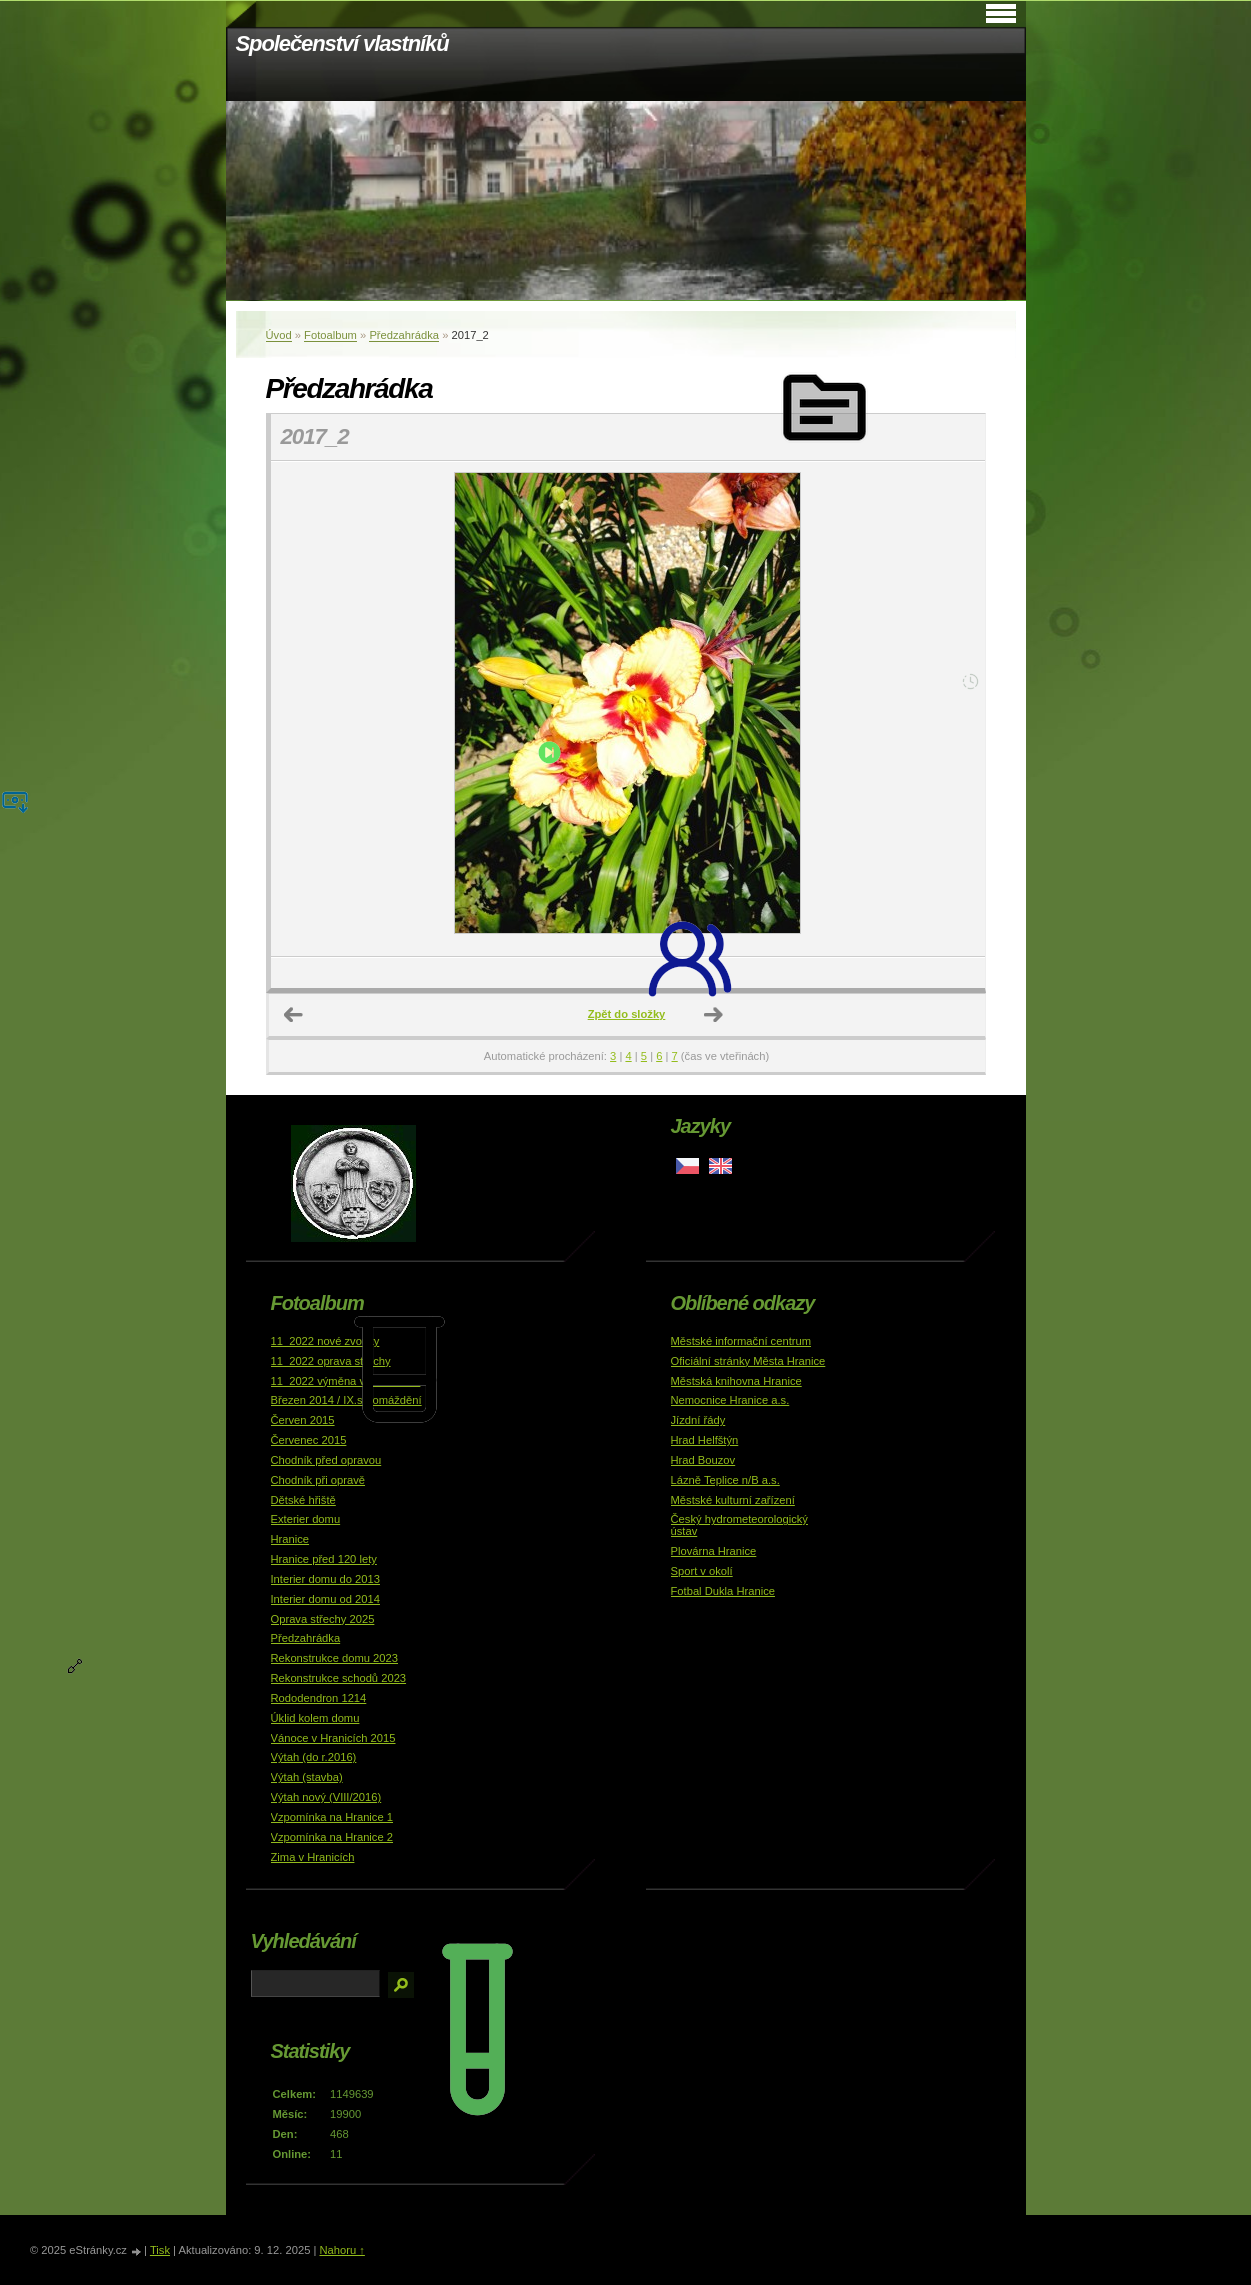  What do you see at coordinates (15, 800) in the screenshot?
I see `receive a payment or deposit` at bounding box center [15, 800].